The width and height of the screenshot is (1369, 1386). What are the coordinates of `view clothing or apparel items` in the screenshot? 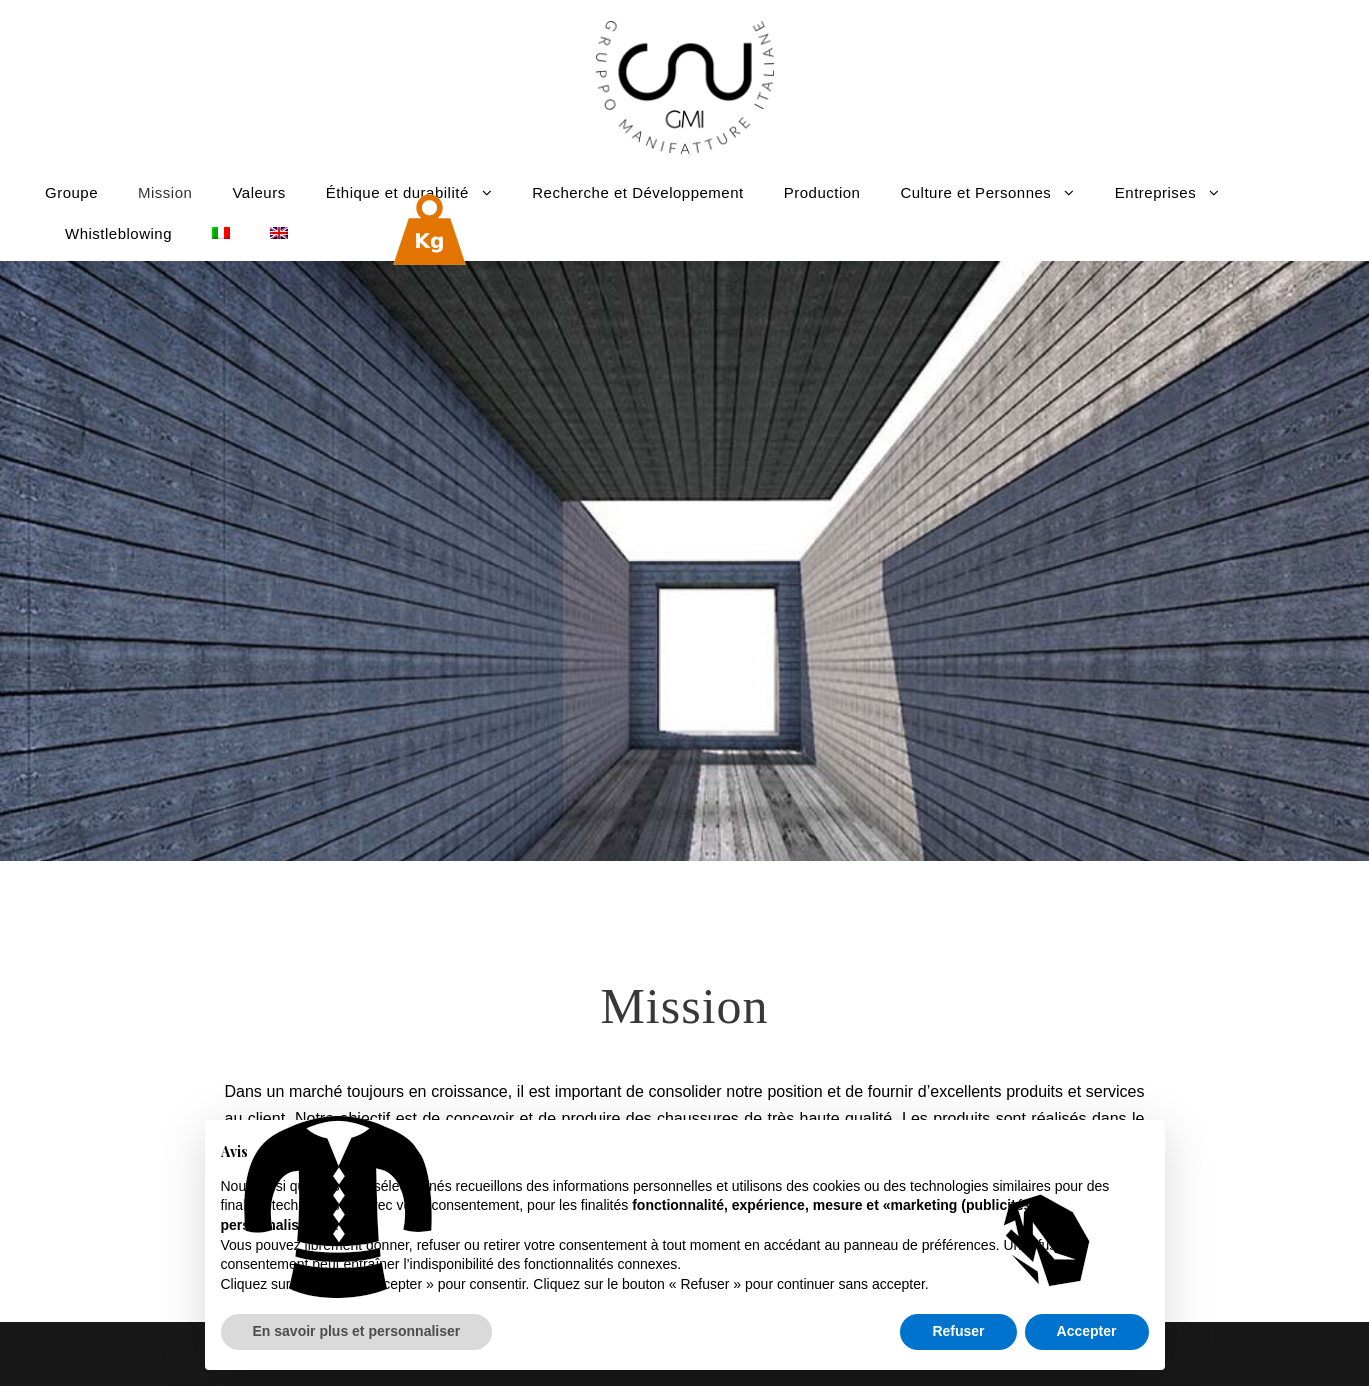 It's located at (338, 1207).